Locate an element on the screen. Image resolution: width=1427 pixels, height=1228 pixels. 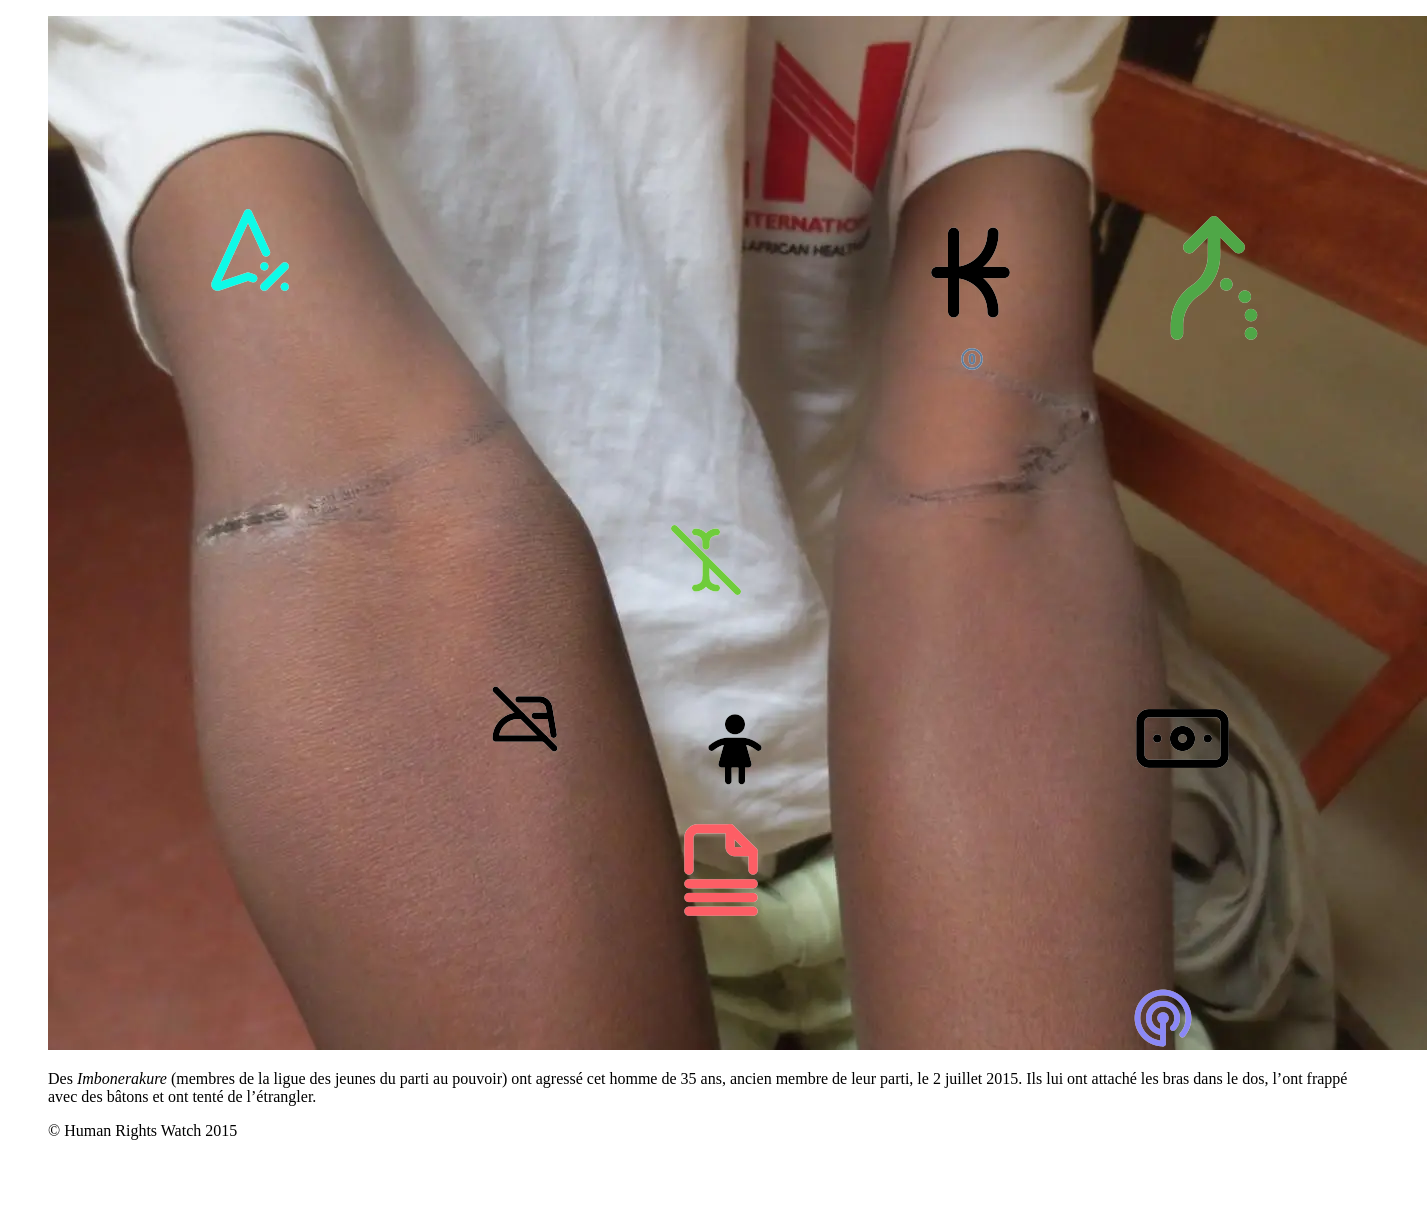
view payment or cash options is located at coordinates (1182, 738).